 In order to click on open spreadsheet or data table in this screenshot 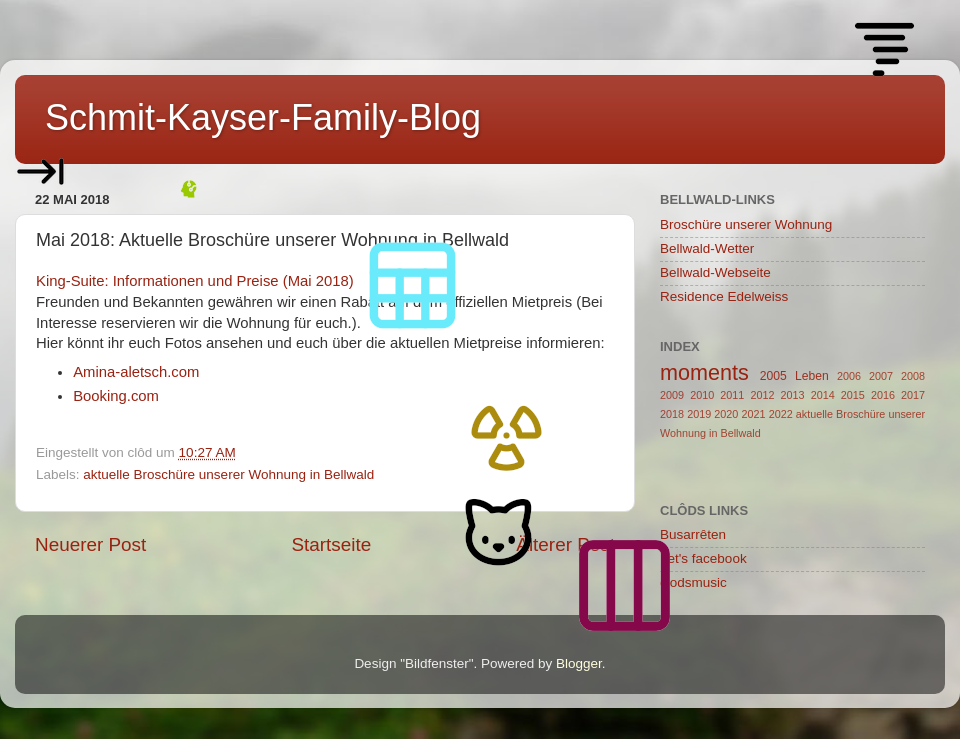, I will do `click(412, 285)`.